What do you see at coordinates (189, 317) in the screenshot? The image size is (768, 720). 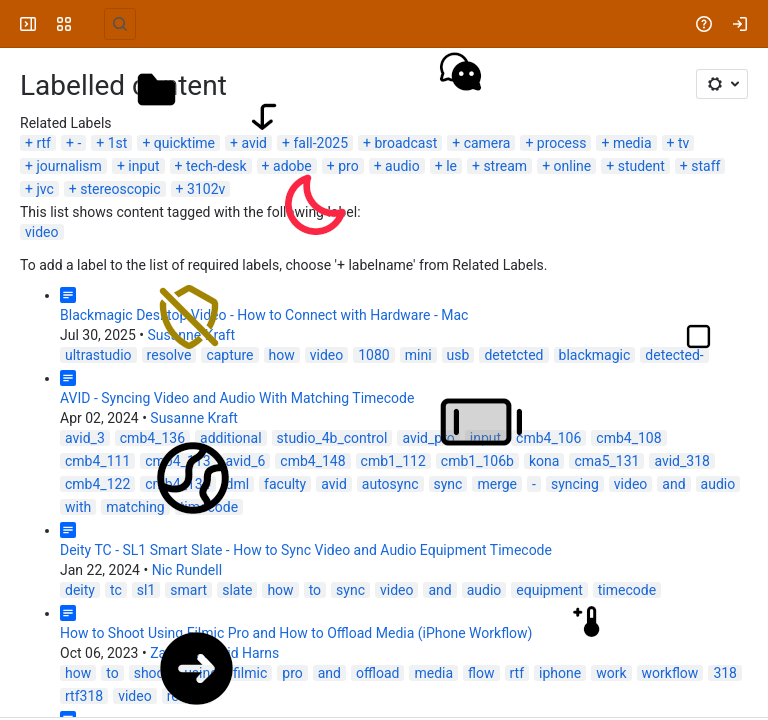 I see `disable security protection` at bounding box center [189, 317].